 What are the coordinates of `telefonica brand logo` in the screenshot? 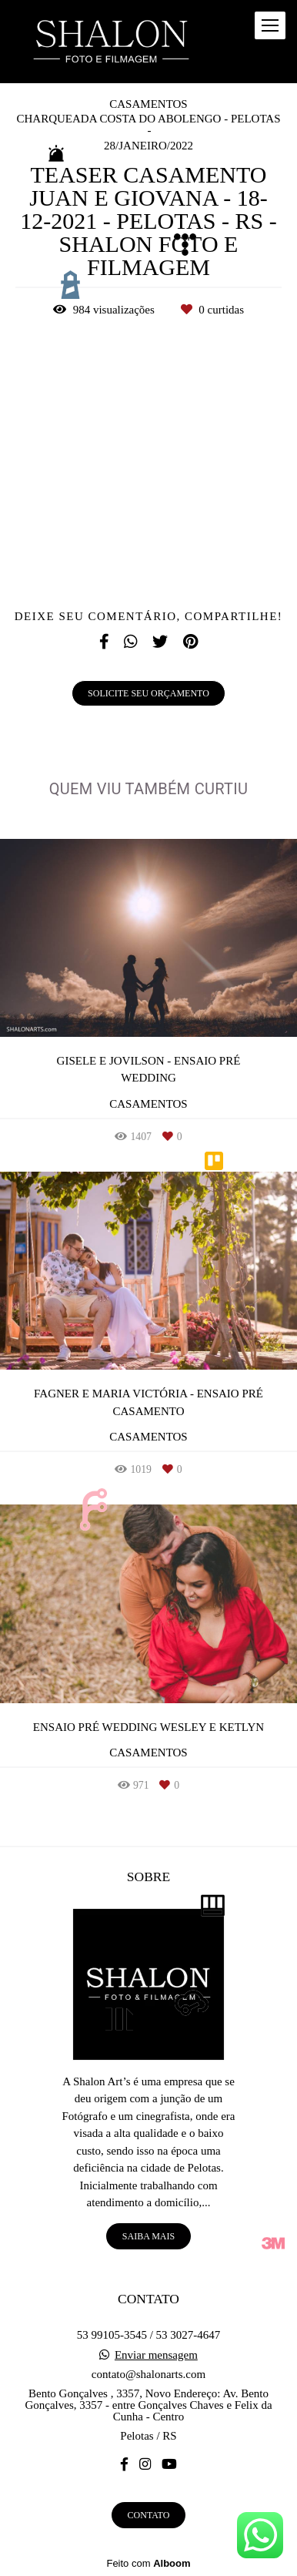 It's located at (185, 244).